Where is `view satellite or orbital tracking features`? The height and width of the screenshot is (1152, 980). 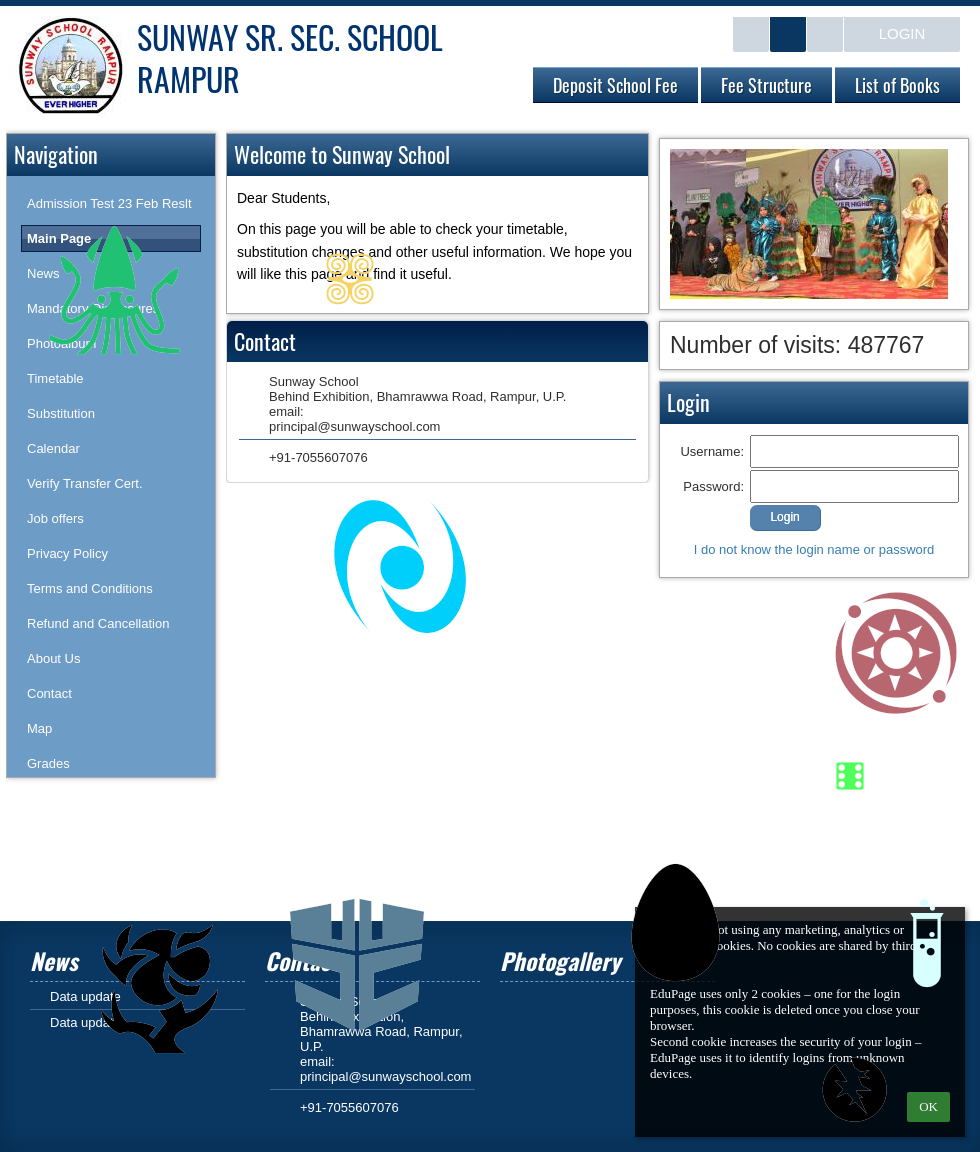 view satellite or orbital tracking features is located at coordinates (895, 653).